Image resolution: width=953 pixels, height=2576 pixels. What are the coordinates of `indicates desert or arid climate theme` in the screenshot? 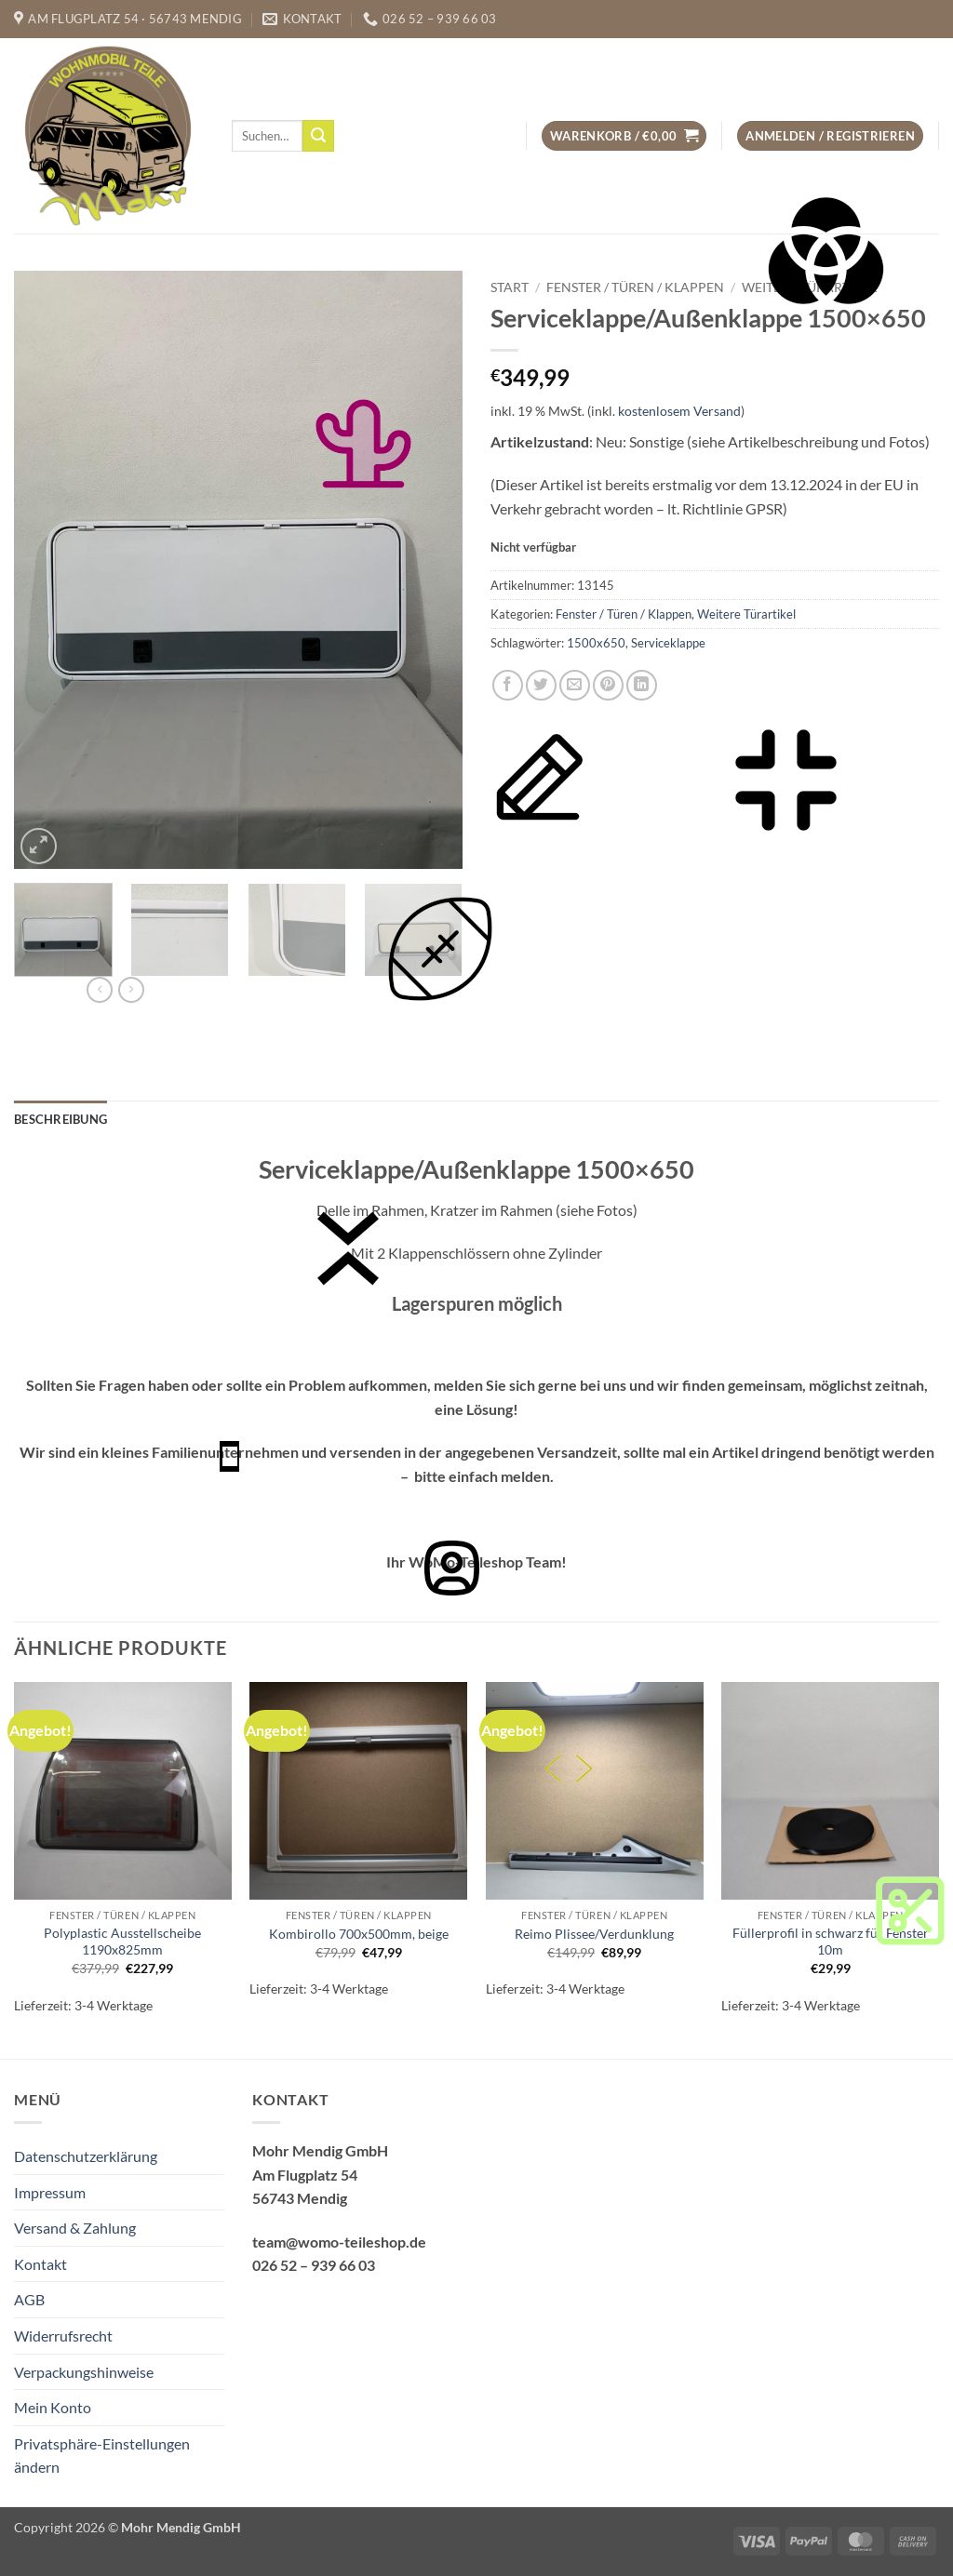 It's located at (363, 447).